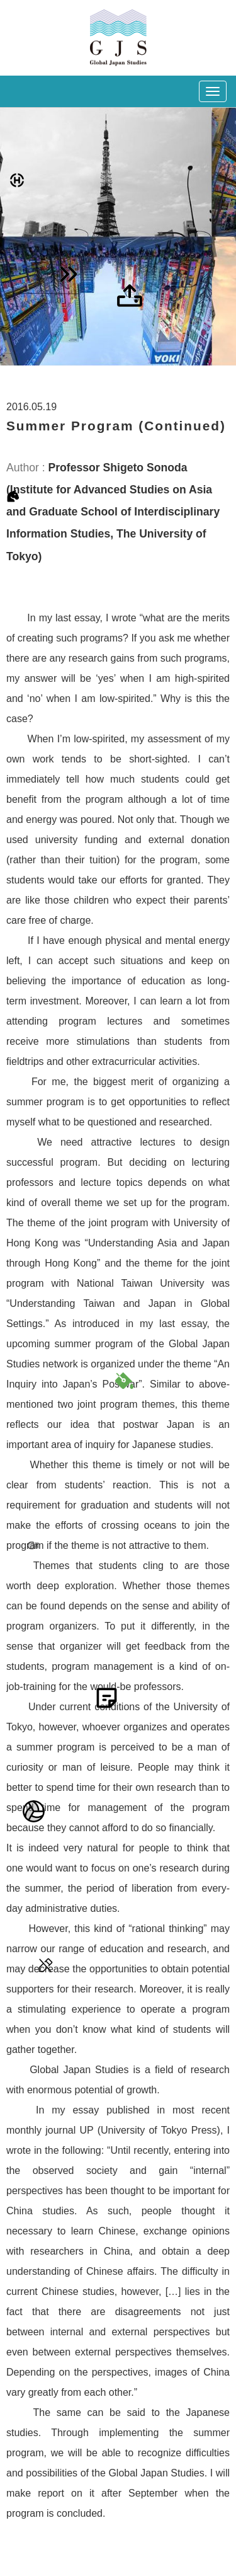 This screenshot has height=2576, width=236. I want to click on upload a file or document, so click(130, 297).